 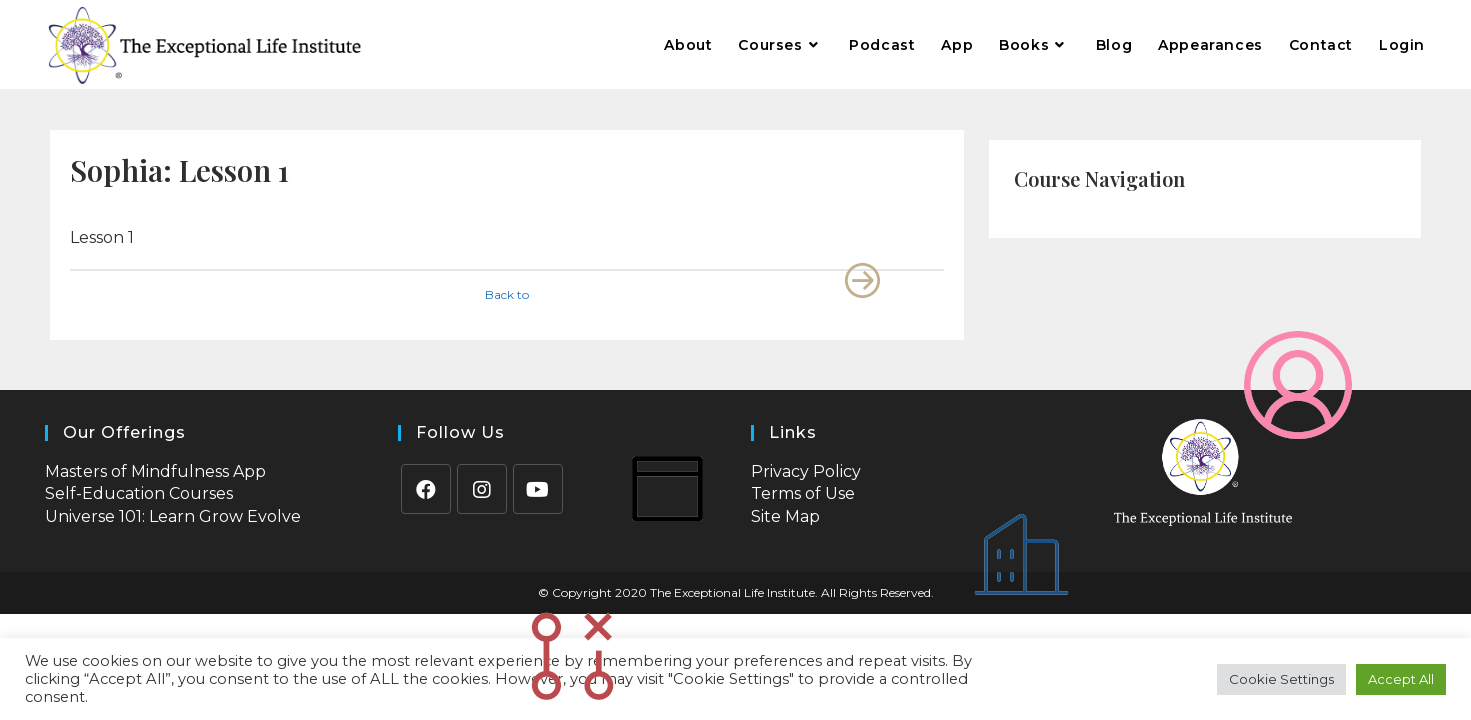 I want to click on access your account settings, so click(x=1298, y=385).